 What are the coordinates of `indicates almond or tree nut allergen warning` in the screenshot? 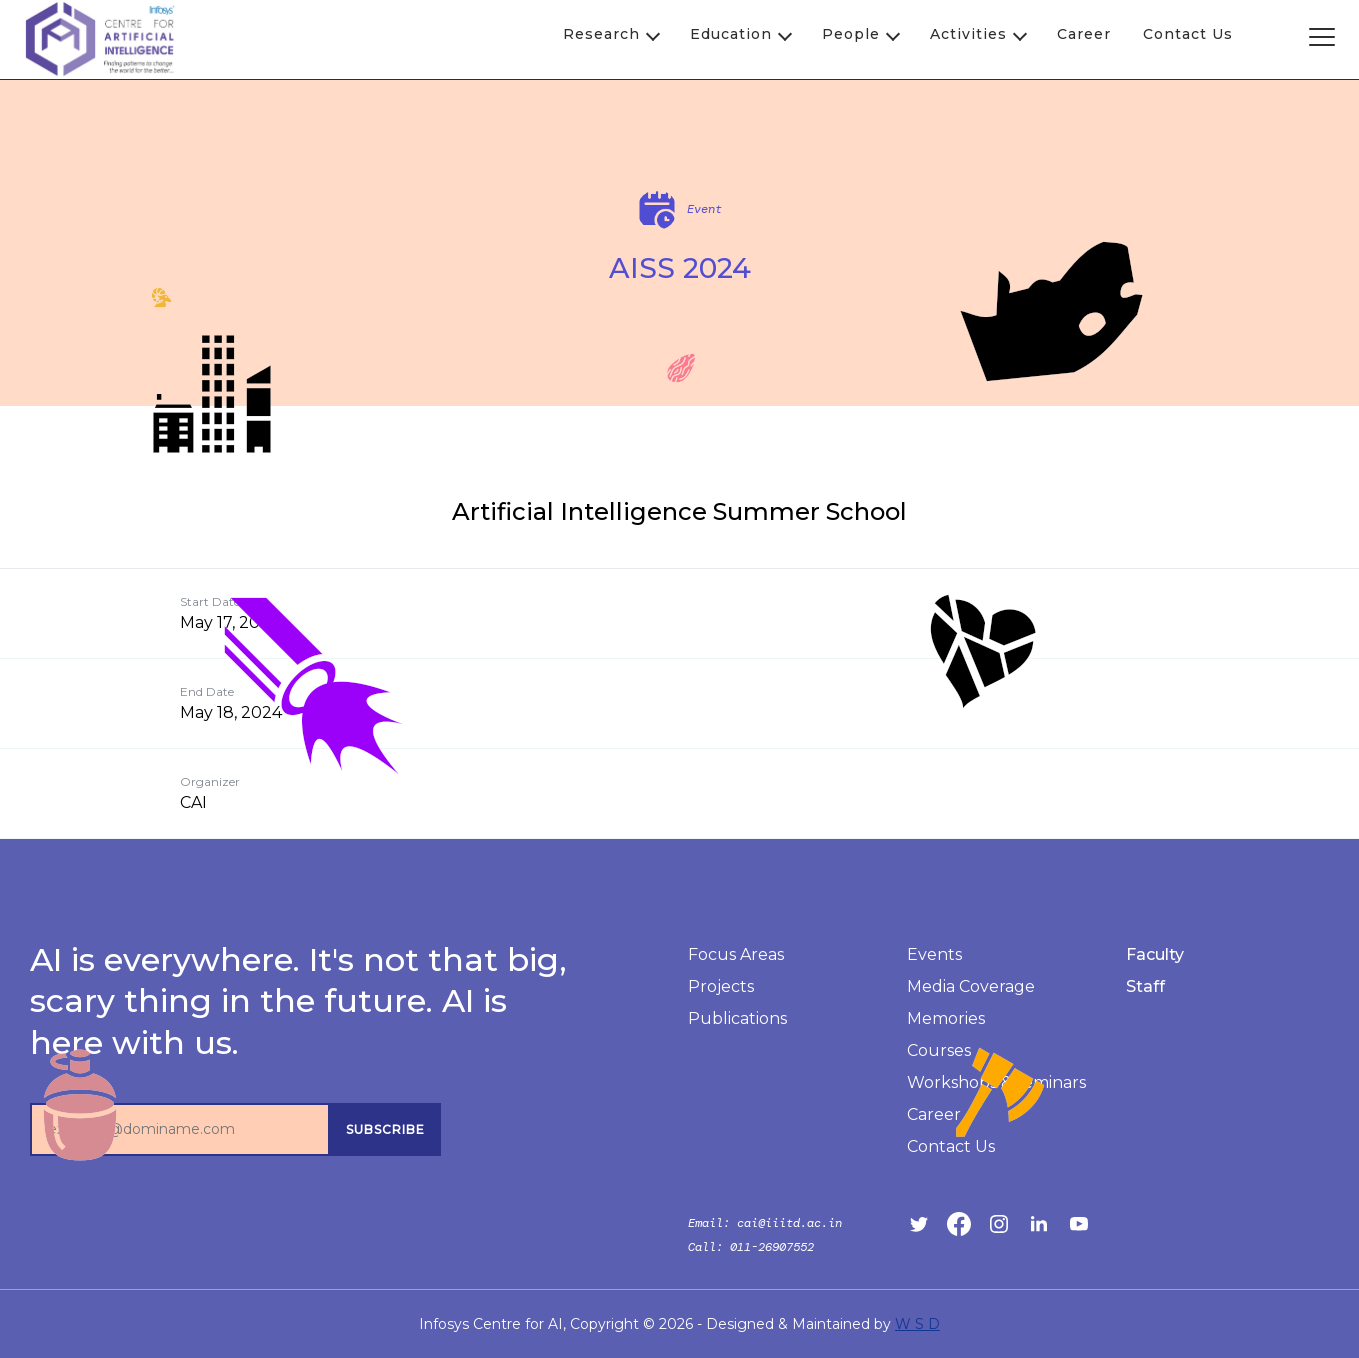 It's located at (681, 368).